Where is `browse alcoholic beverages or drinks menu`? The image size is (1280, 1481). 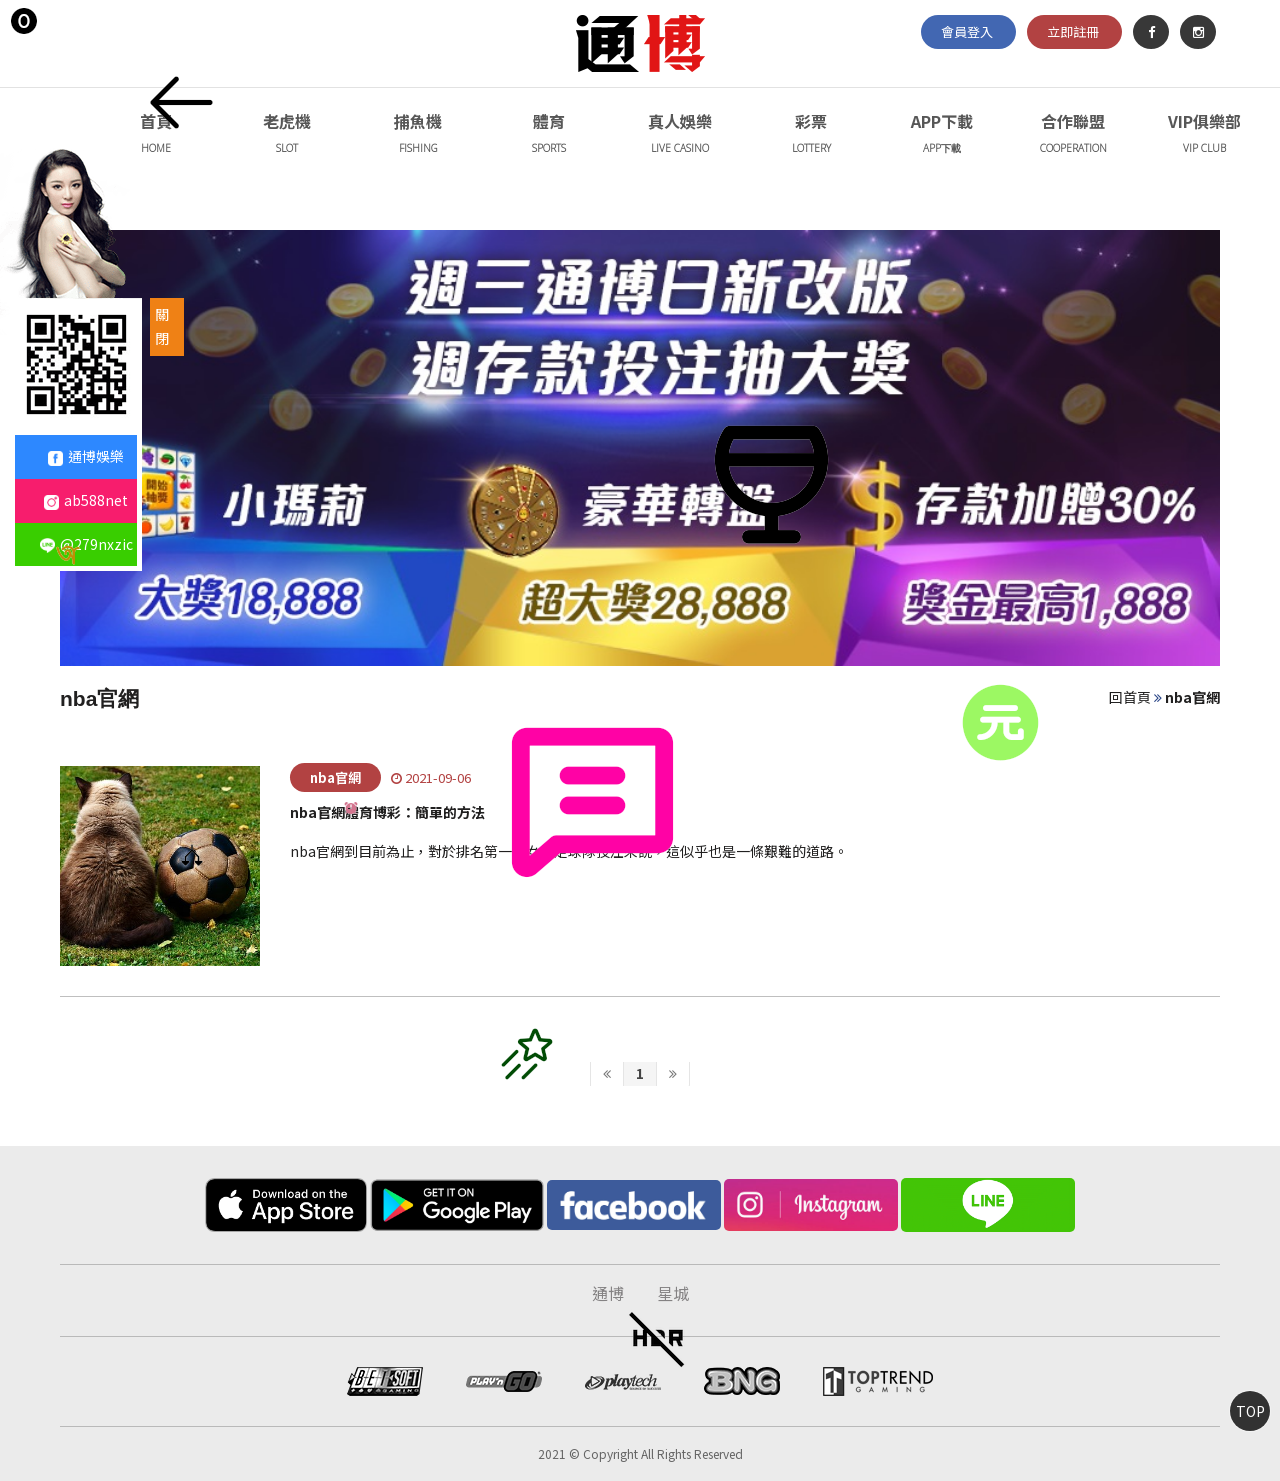
browse alcoholic beverages or drinks menu is located at coordinates (771, 482).